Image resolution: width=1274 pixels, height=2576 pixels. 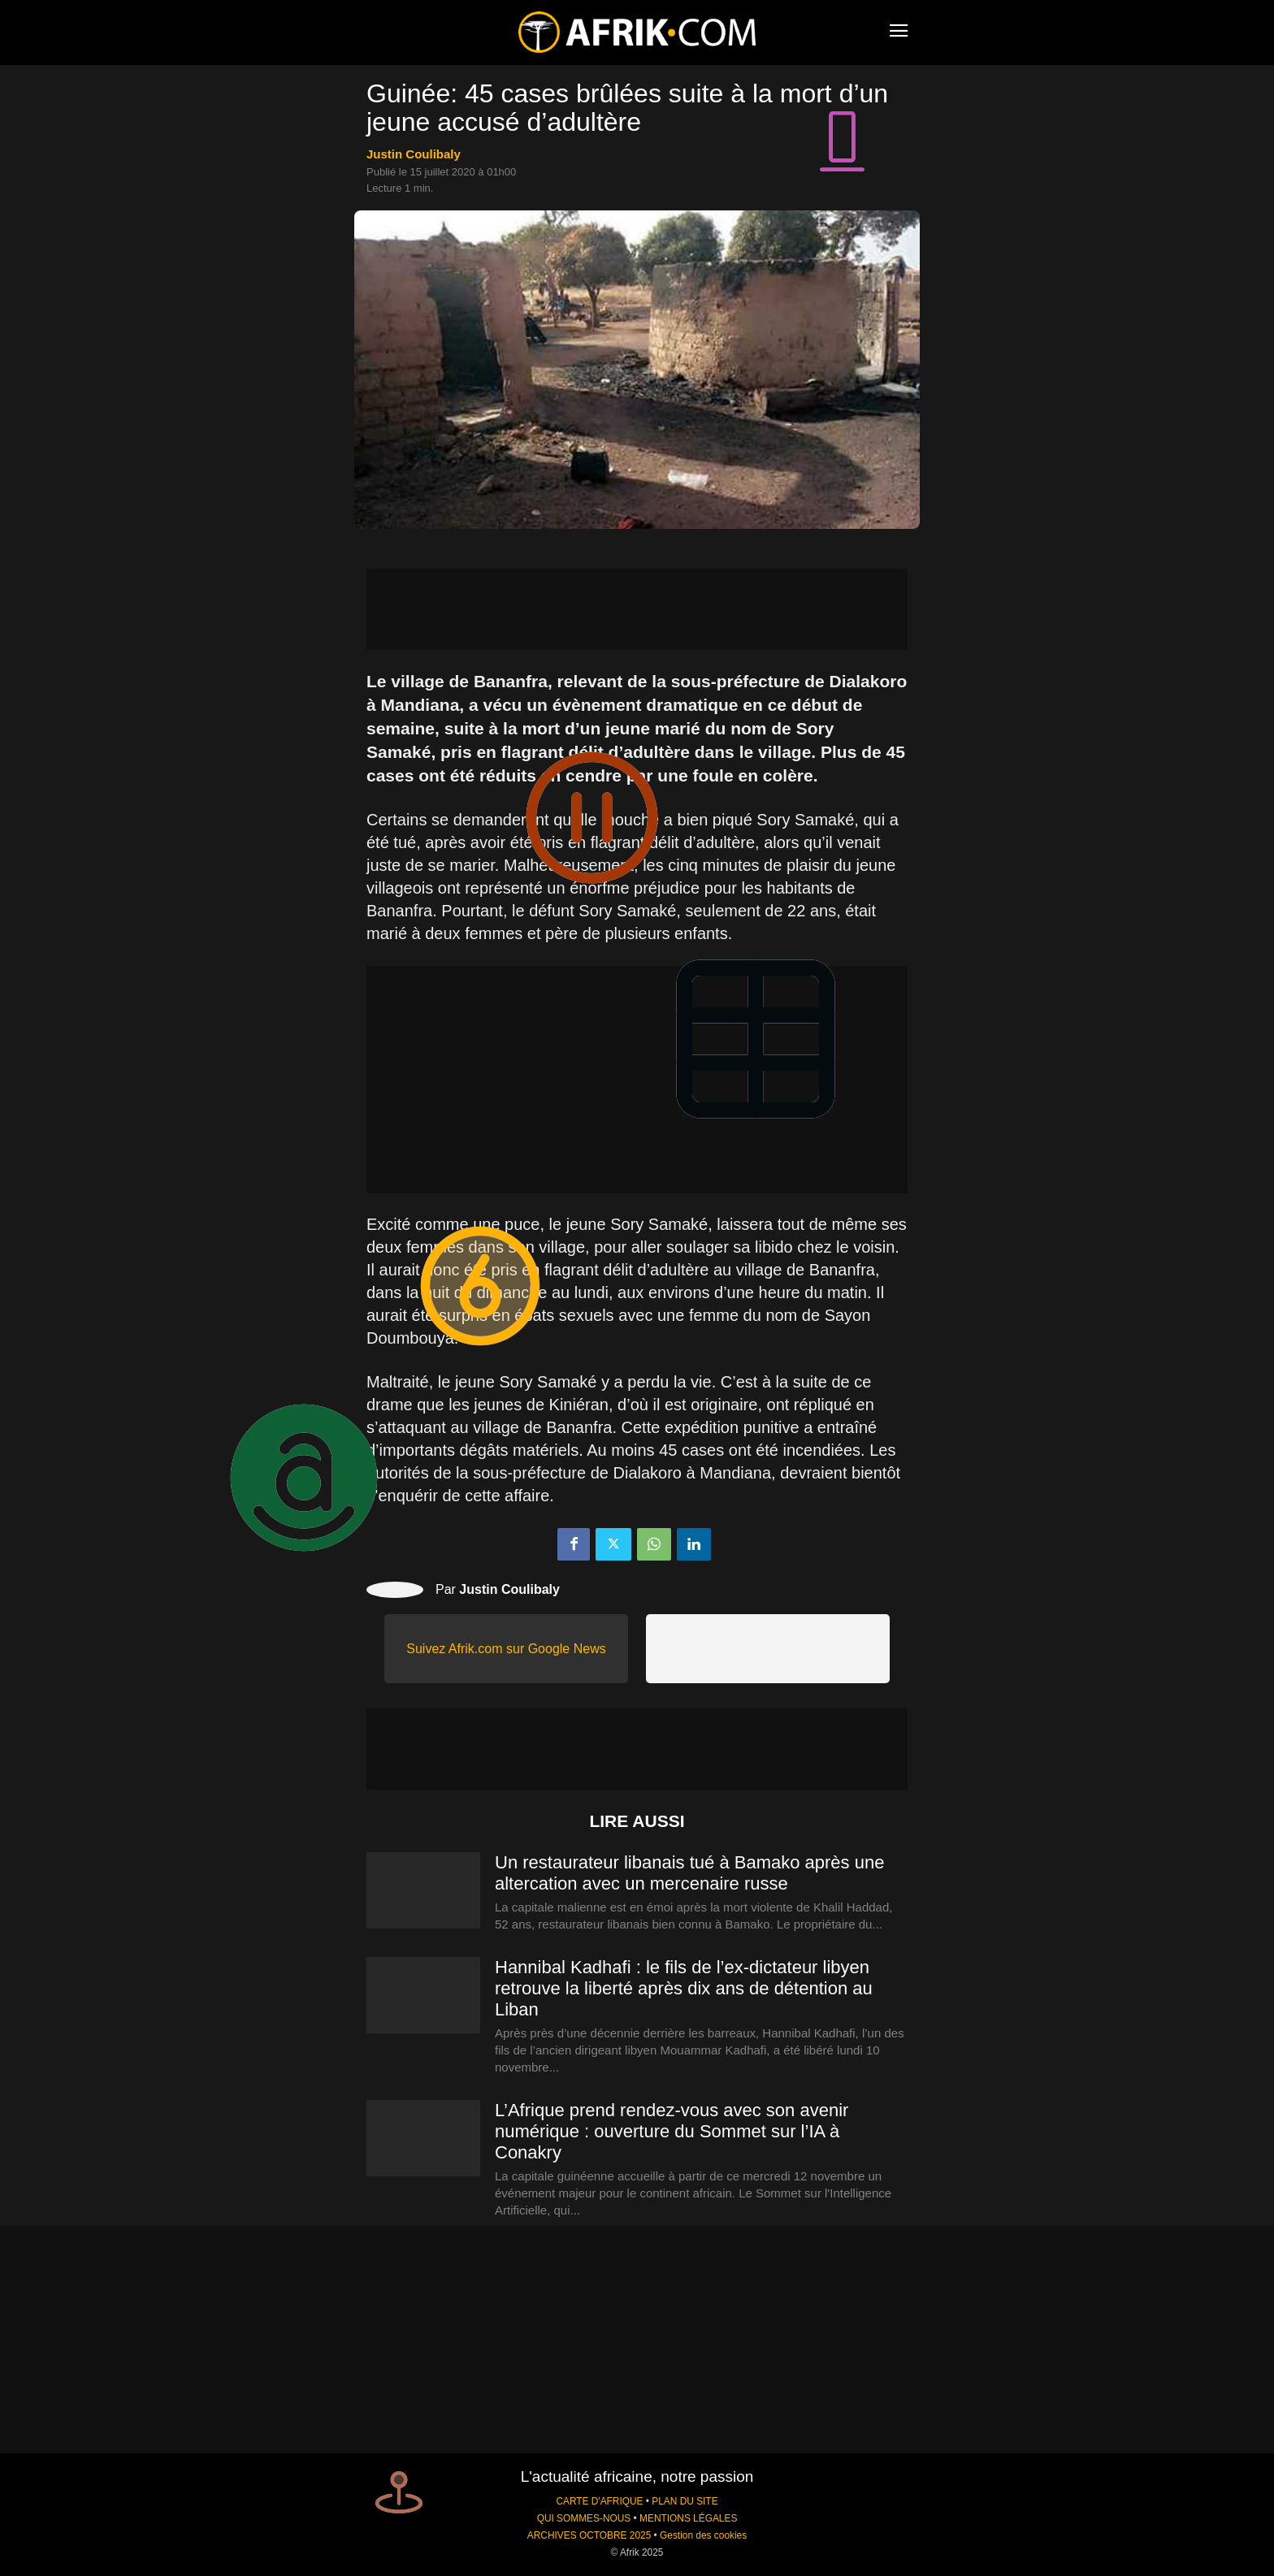 I want to click on open the Amazon app or website, so click(x=304, y=1478).